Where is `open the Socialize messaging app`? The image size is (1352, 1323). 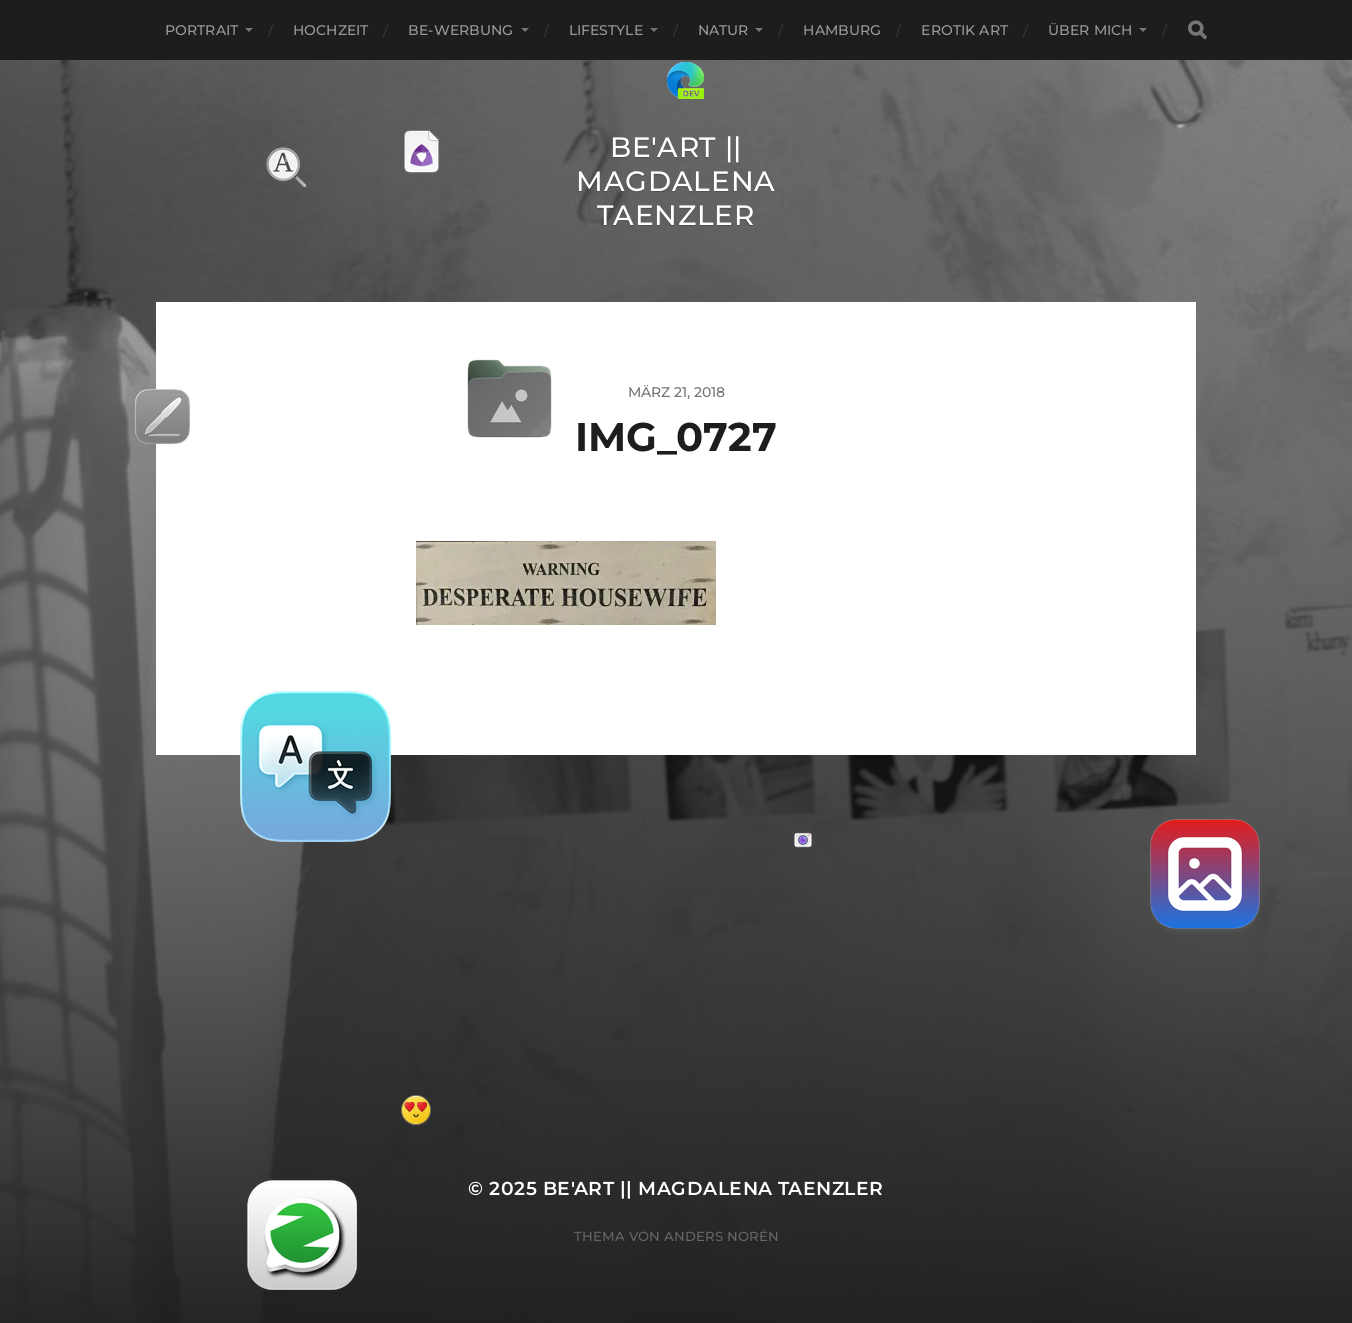 open the Socialize messaging app is located at coordinates (416, 1110).